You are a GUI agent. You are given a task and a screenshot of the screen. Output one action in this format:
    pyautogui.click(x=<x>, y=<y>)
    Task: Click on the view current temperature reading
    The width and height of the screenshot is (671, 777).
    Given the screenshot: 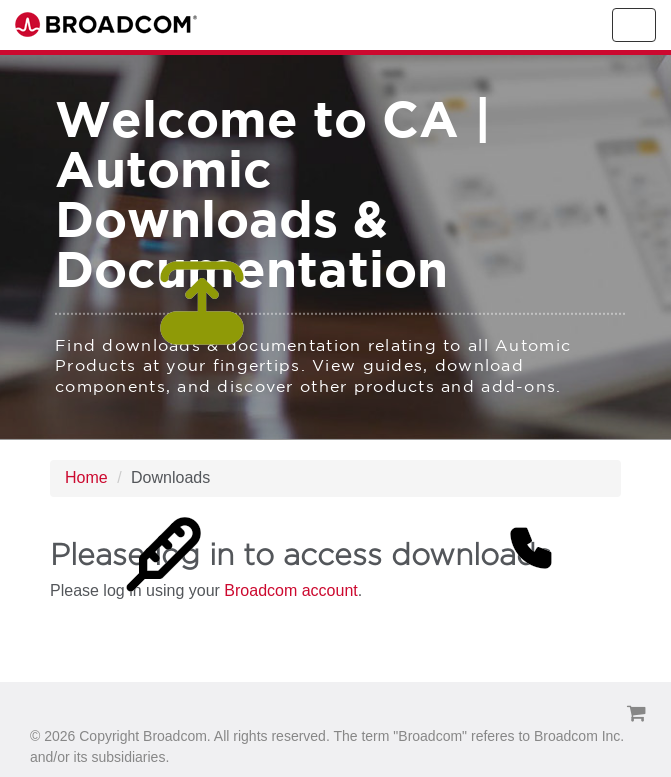 What is the action you would take?
    pyautogui.click(x=164, y=554)
    